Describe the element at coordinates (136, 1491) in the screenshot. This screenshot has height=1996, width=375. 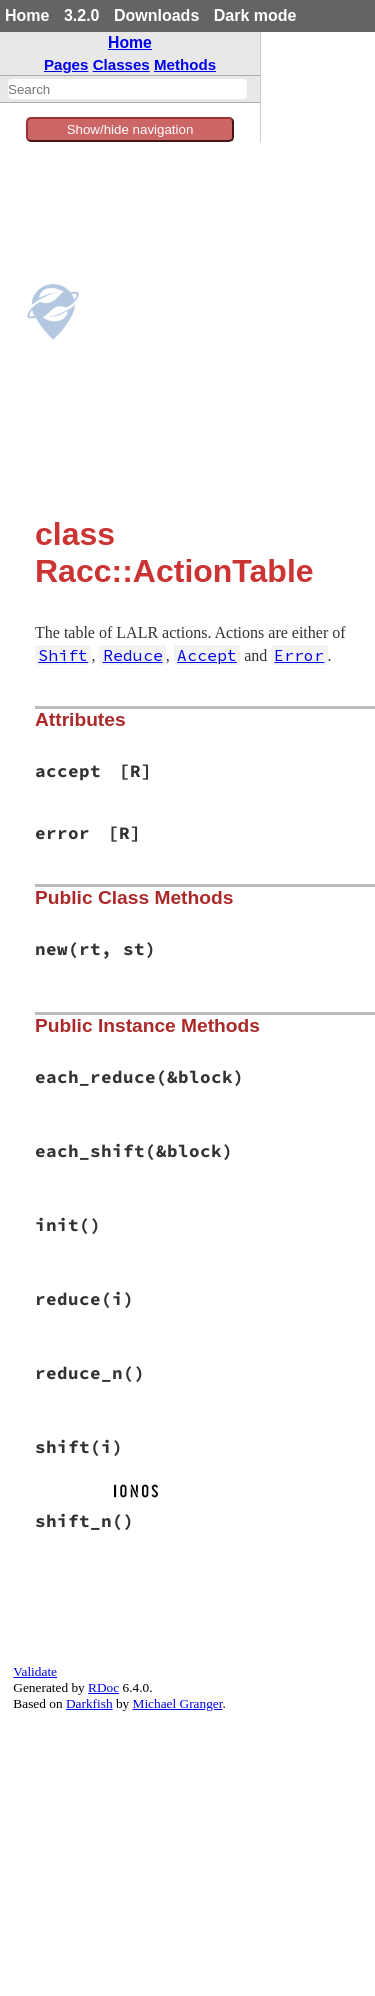
I see `ionos web hosting and cloud services logo` at that location.